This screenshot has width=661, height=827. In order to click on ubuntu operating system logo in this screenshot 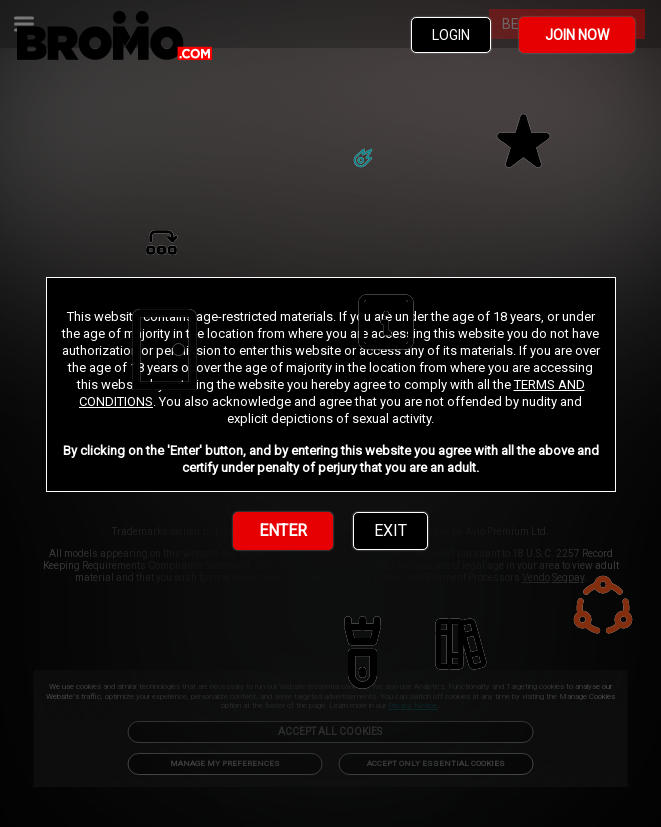, I will do `click(603, 605)`.